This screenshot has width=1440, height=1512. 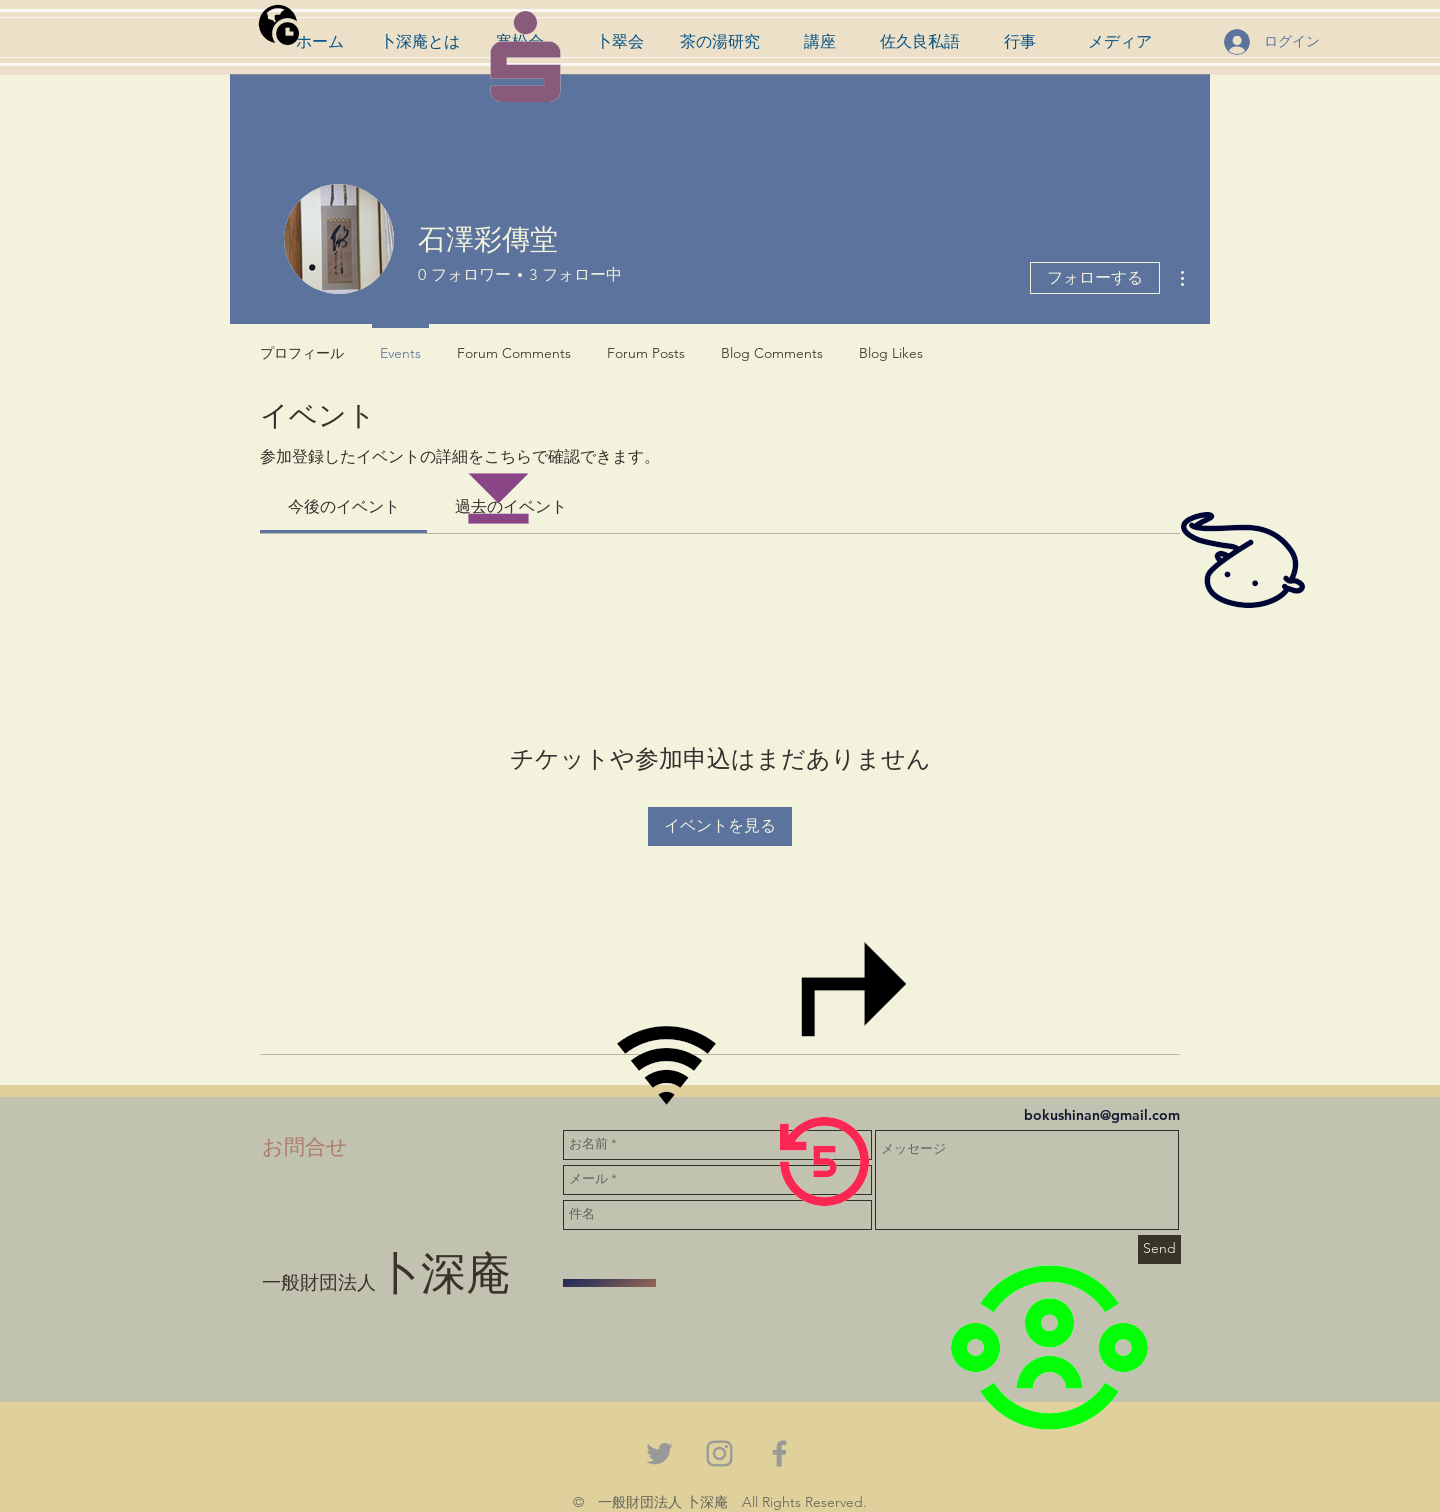 What do you see at coordinates (1049, 1347) in the screenshot?
I see `view community members` at bounding box center [1049, 1347].